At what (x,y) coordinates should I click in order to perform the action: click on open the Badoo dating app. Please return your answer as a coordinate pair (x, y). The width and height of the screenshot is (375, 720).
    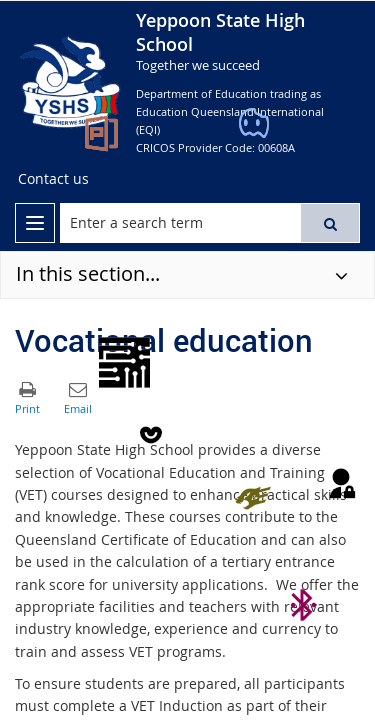
    Looking at the image, I should click on (151, 435).